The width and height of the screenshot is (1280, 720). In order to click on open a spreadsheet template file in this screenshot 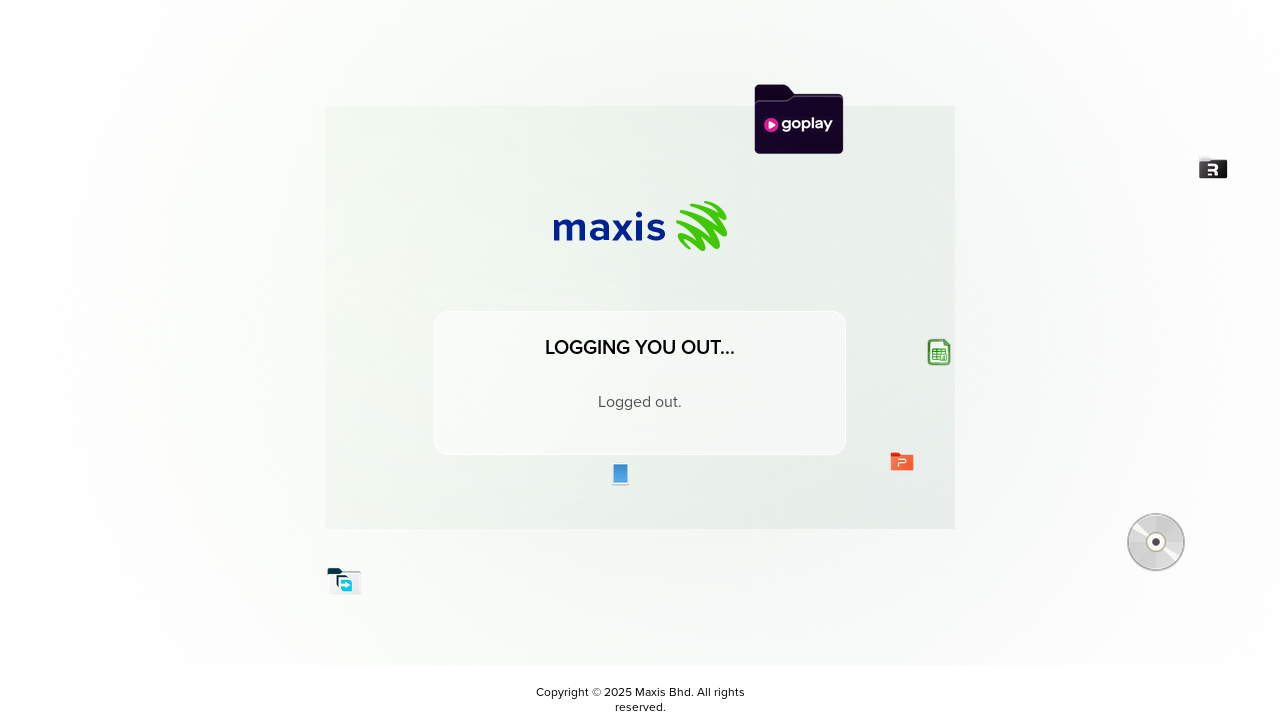, I will do `click(939, 352)`.